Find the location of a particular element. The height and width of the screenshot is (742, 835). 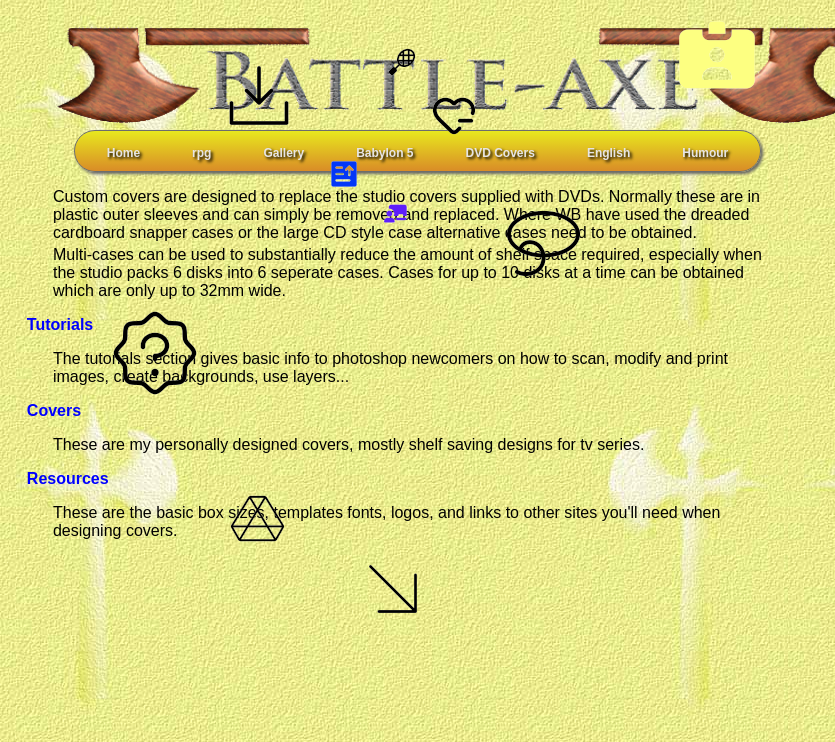

view your employee or member ID badge is located at coordinates (717, 59).